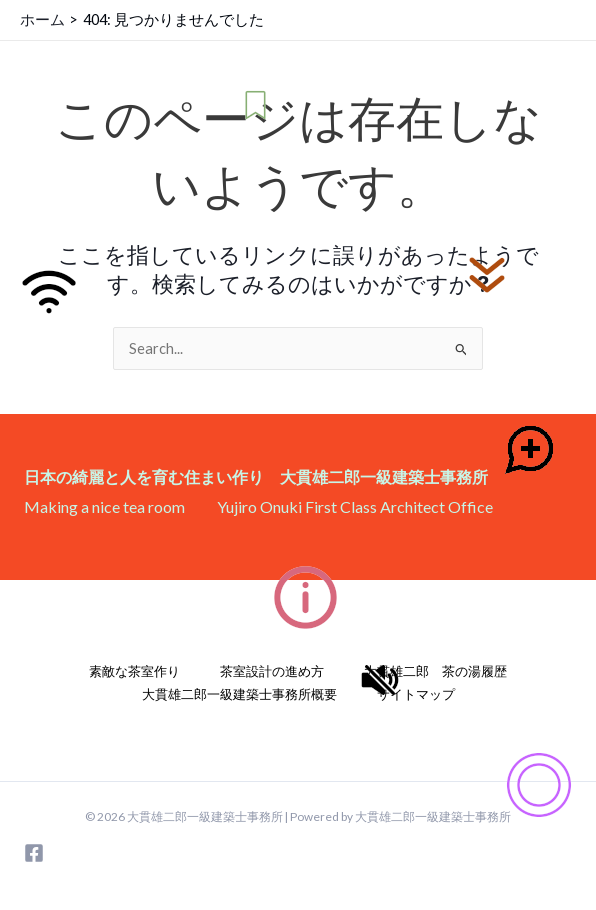  I want to click on indicates active wifi connection, so click(49, 292).